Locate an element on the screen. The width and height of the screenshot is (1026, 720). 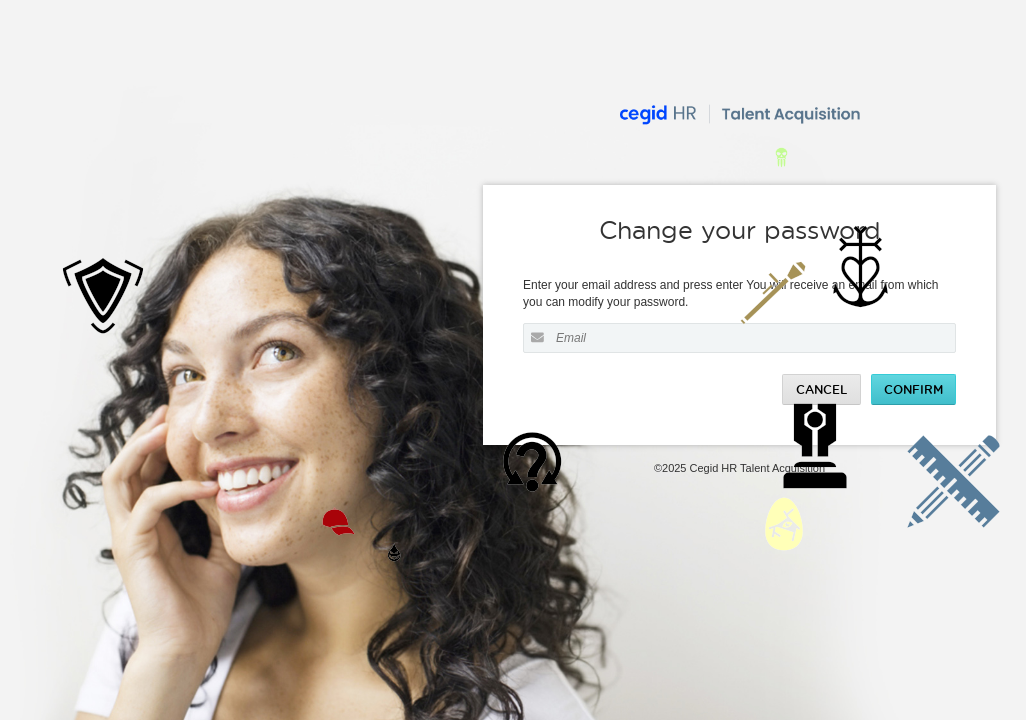
indicates unknown or uncertain status is located at coordinates (532, 462).